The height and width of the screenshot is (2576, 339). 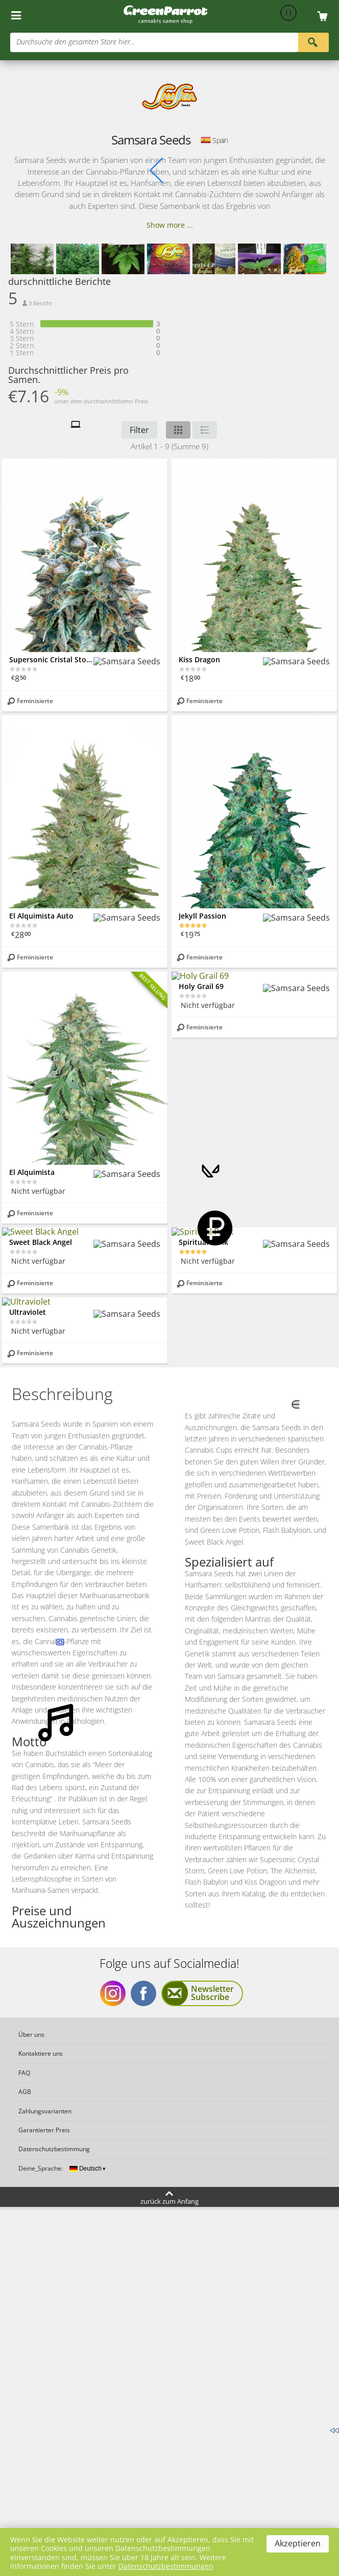 I want to click on view price in russian rubles, so click(x=215, y=1228).